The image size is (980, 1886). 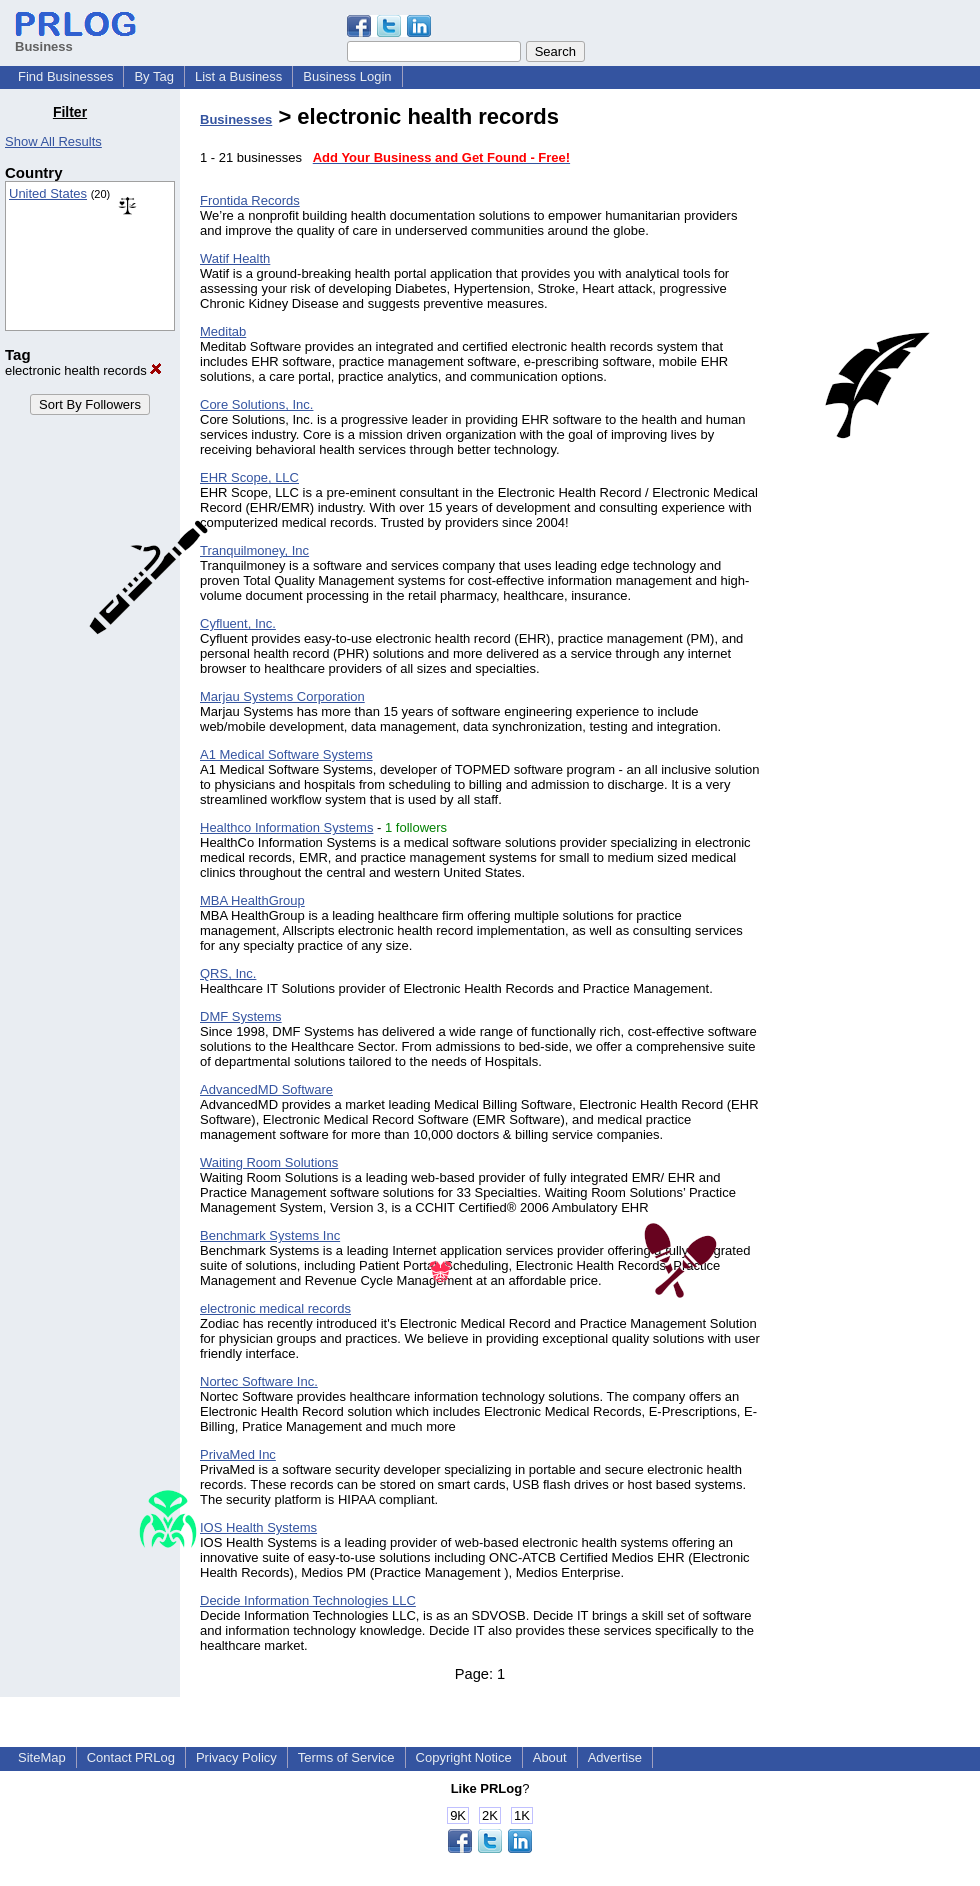 What do you see at coordinates (440, 1271) in the screenshot?
I see `equip torso armor piece` at bounding box center [440, 1271].